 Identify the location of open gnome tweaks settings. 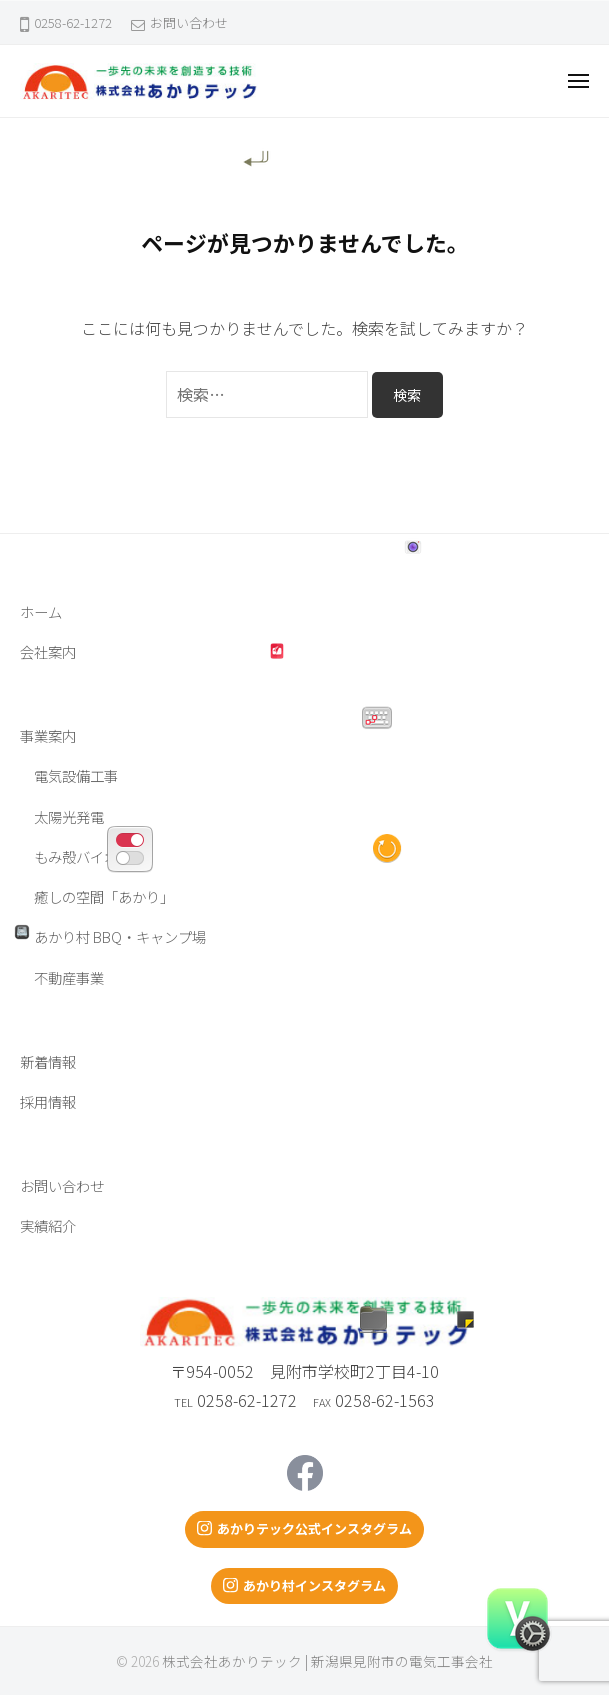
(130, 849).